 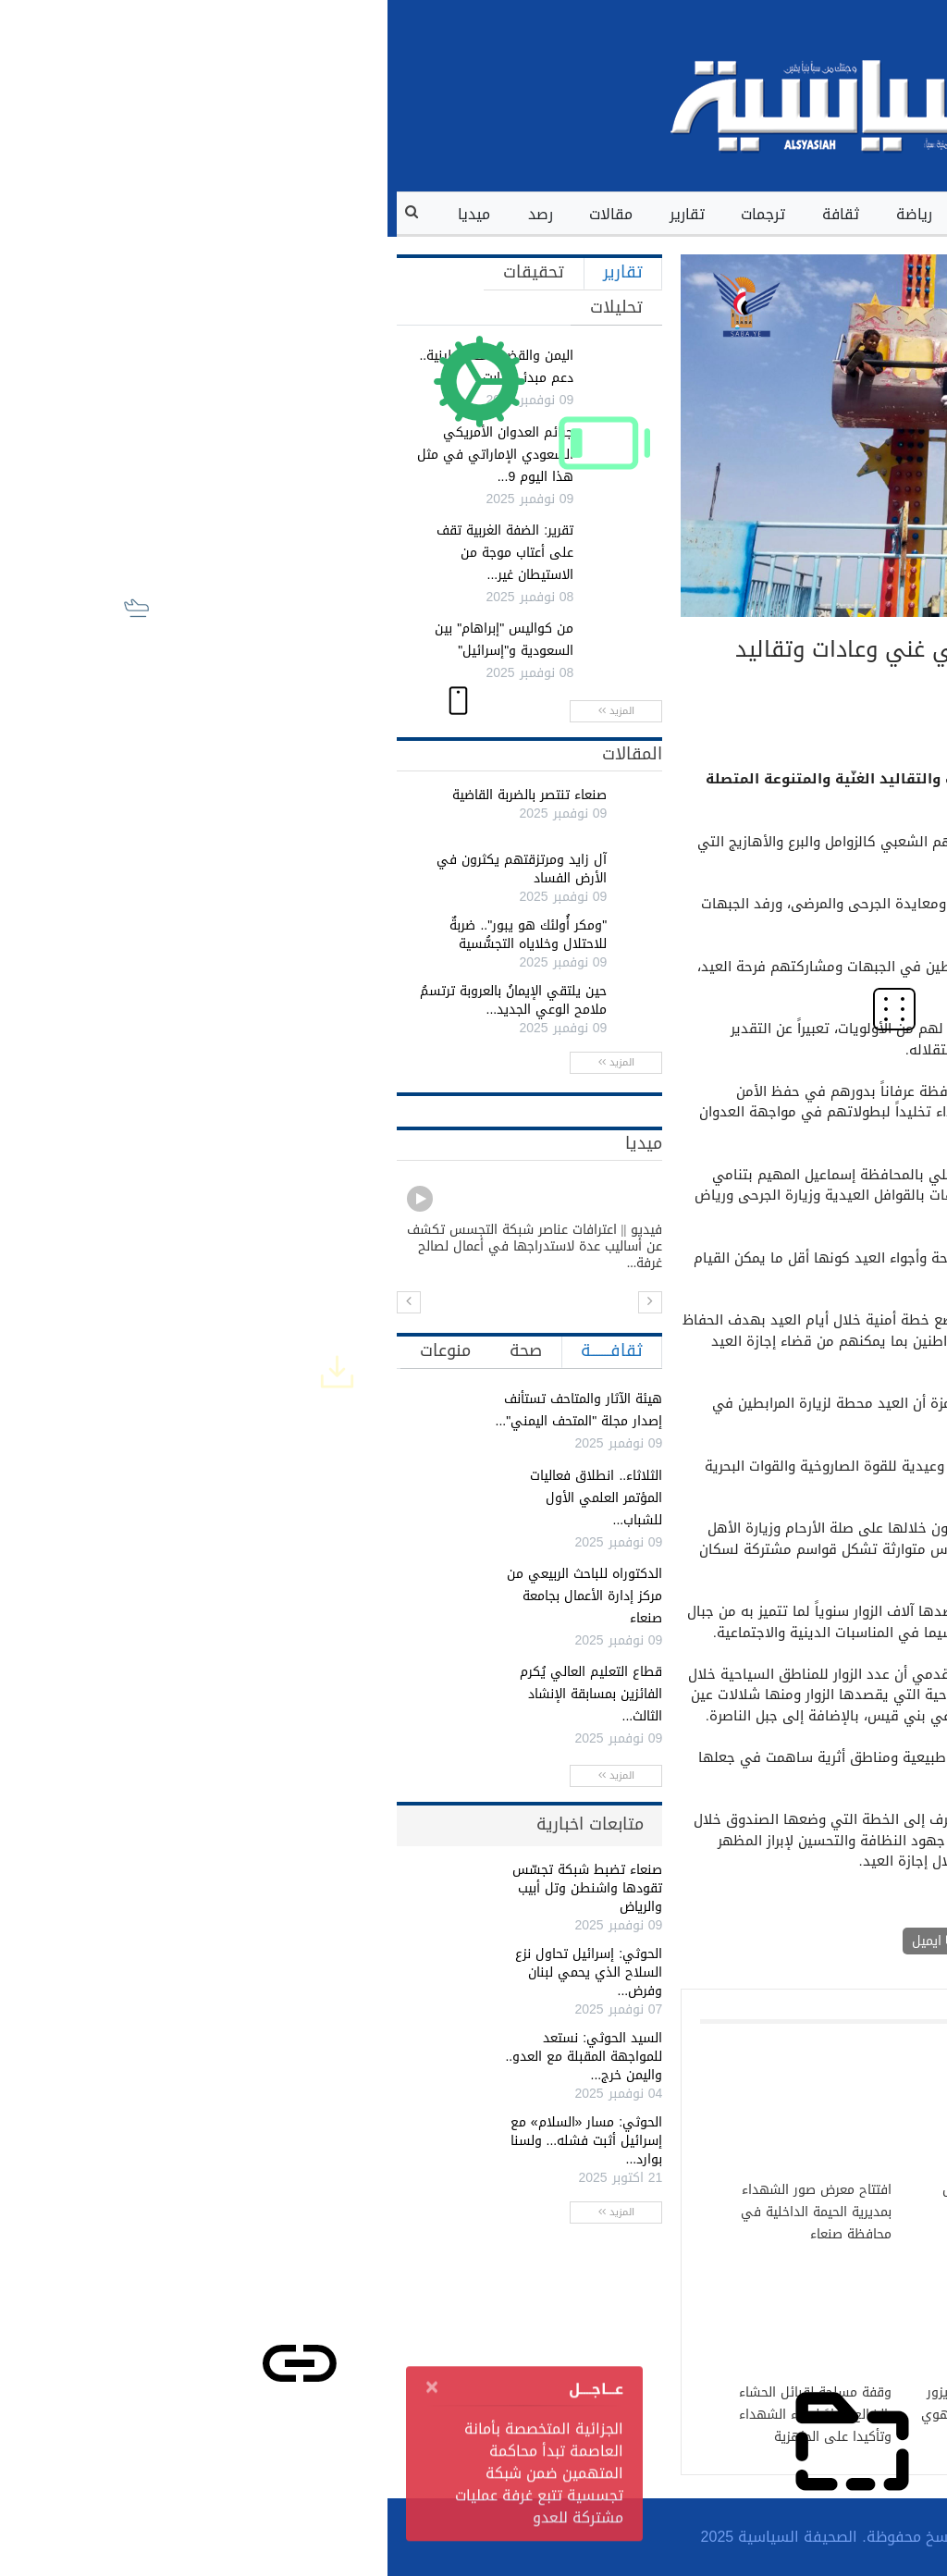 I want to click on randomize or shuffle content, so click(x=894, y=1009).